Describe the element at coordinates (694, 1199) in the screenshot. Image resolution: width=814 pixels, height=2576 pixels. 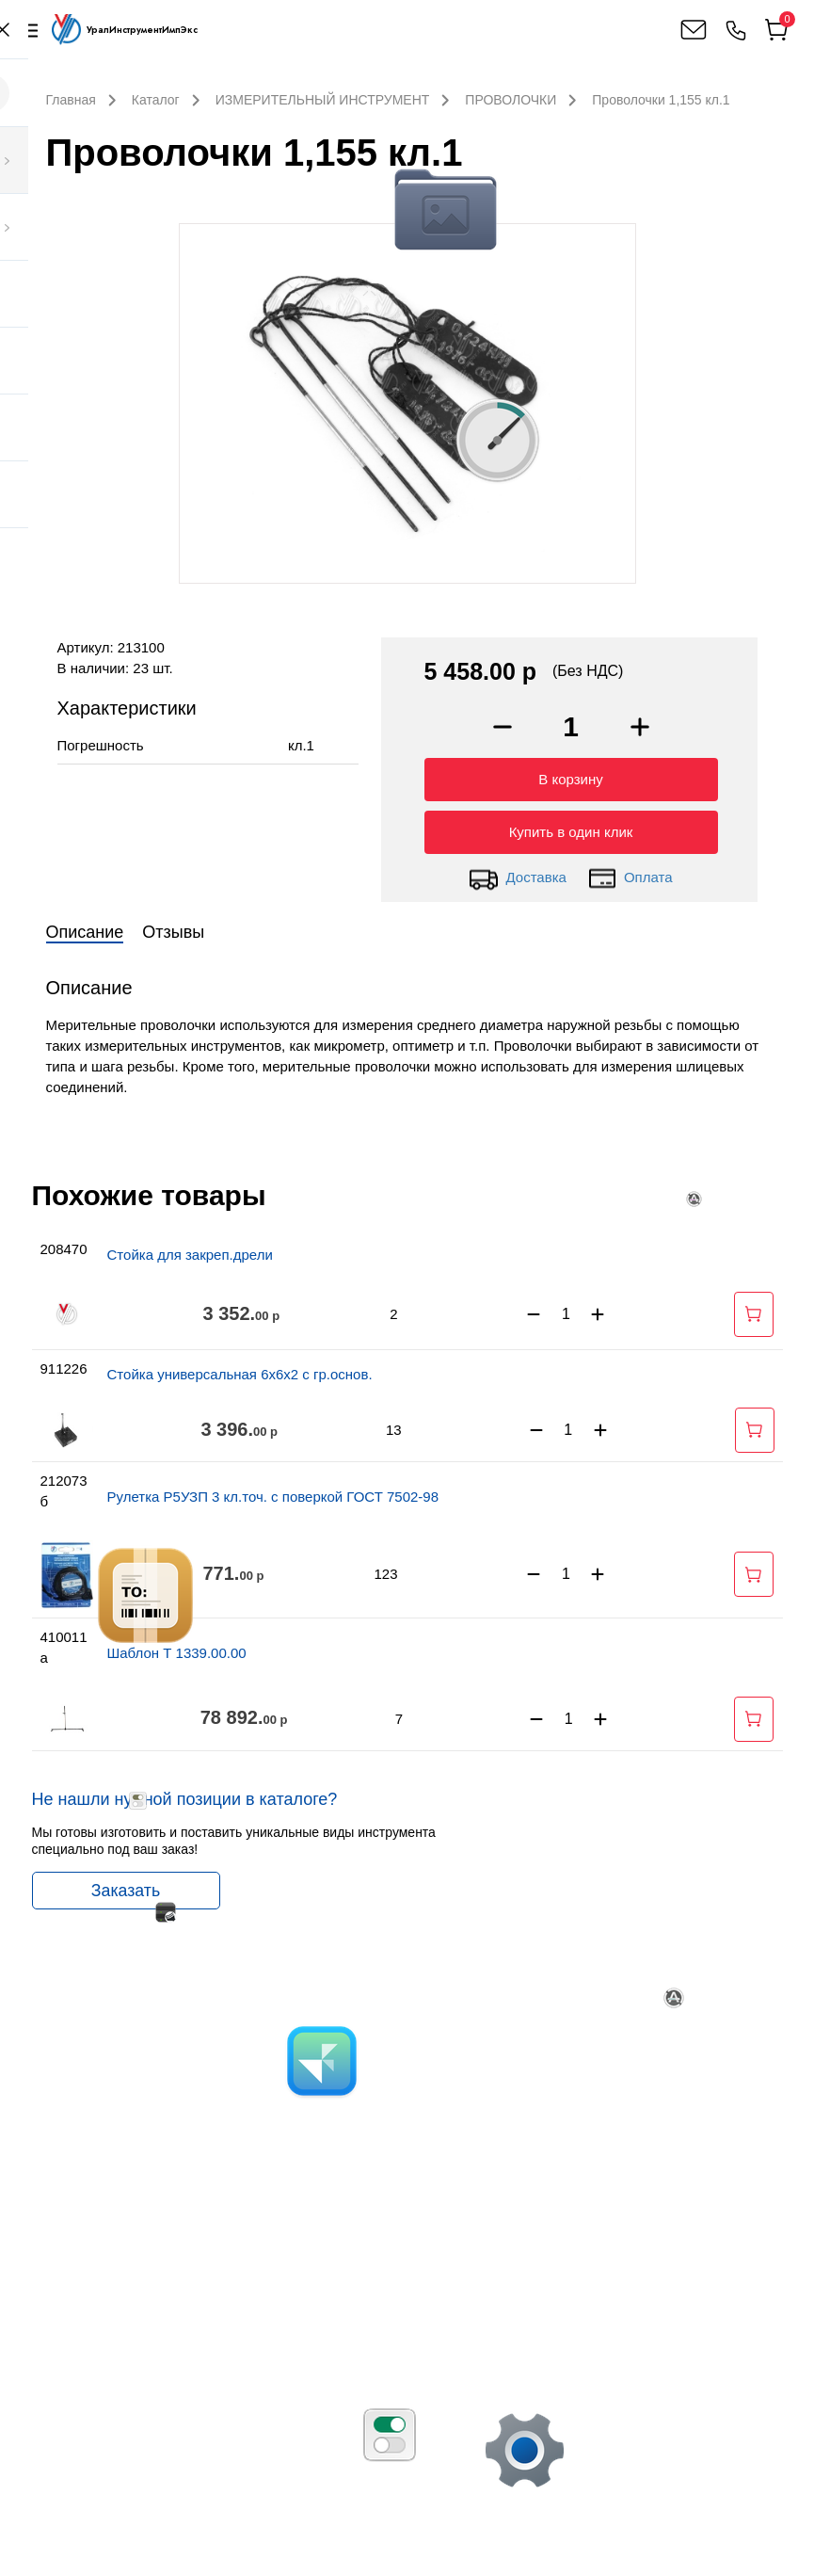
I see `check for available software updates` at that location.